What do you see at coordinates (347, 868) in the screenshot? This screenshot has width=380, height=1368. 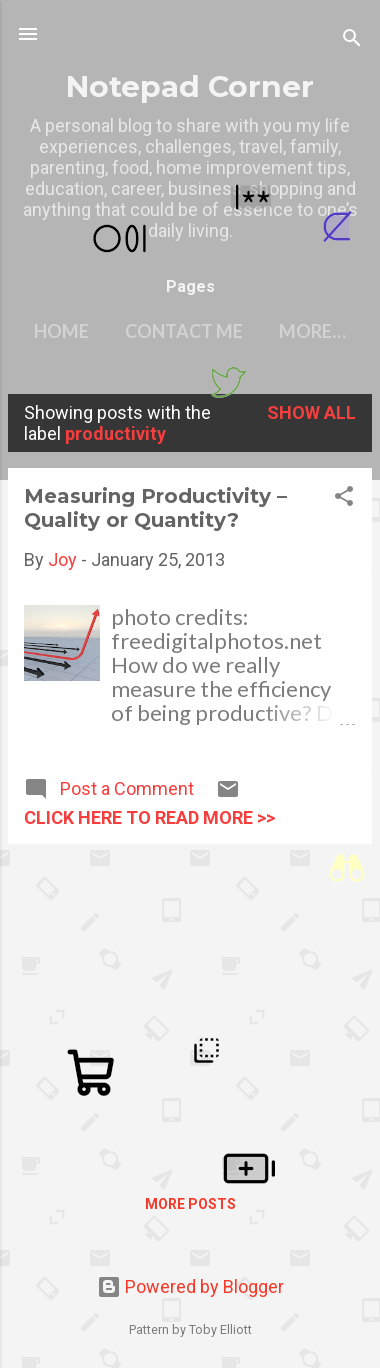 I see `search or explore content` at bounding box center [347, 868].